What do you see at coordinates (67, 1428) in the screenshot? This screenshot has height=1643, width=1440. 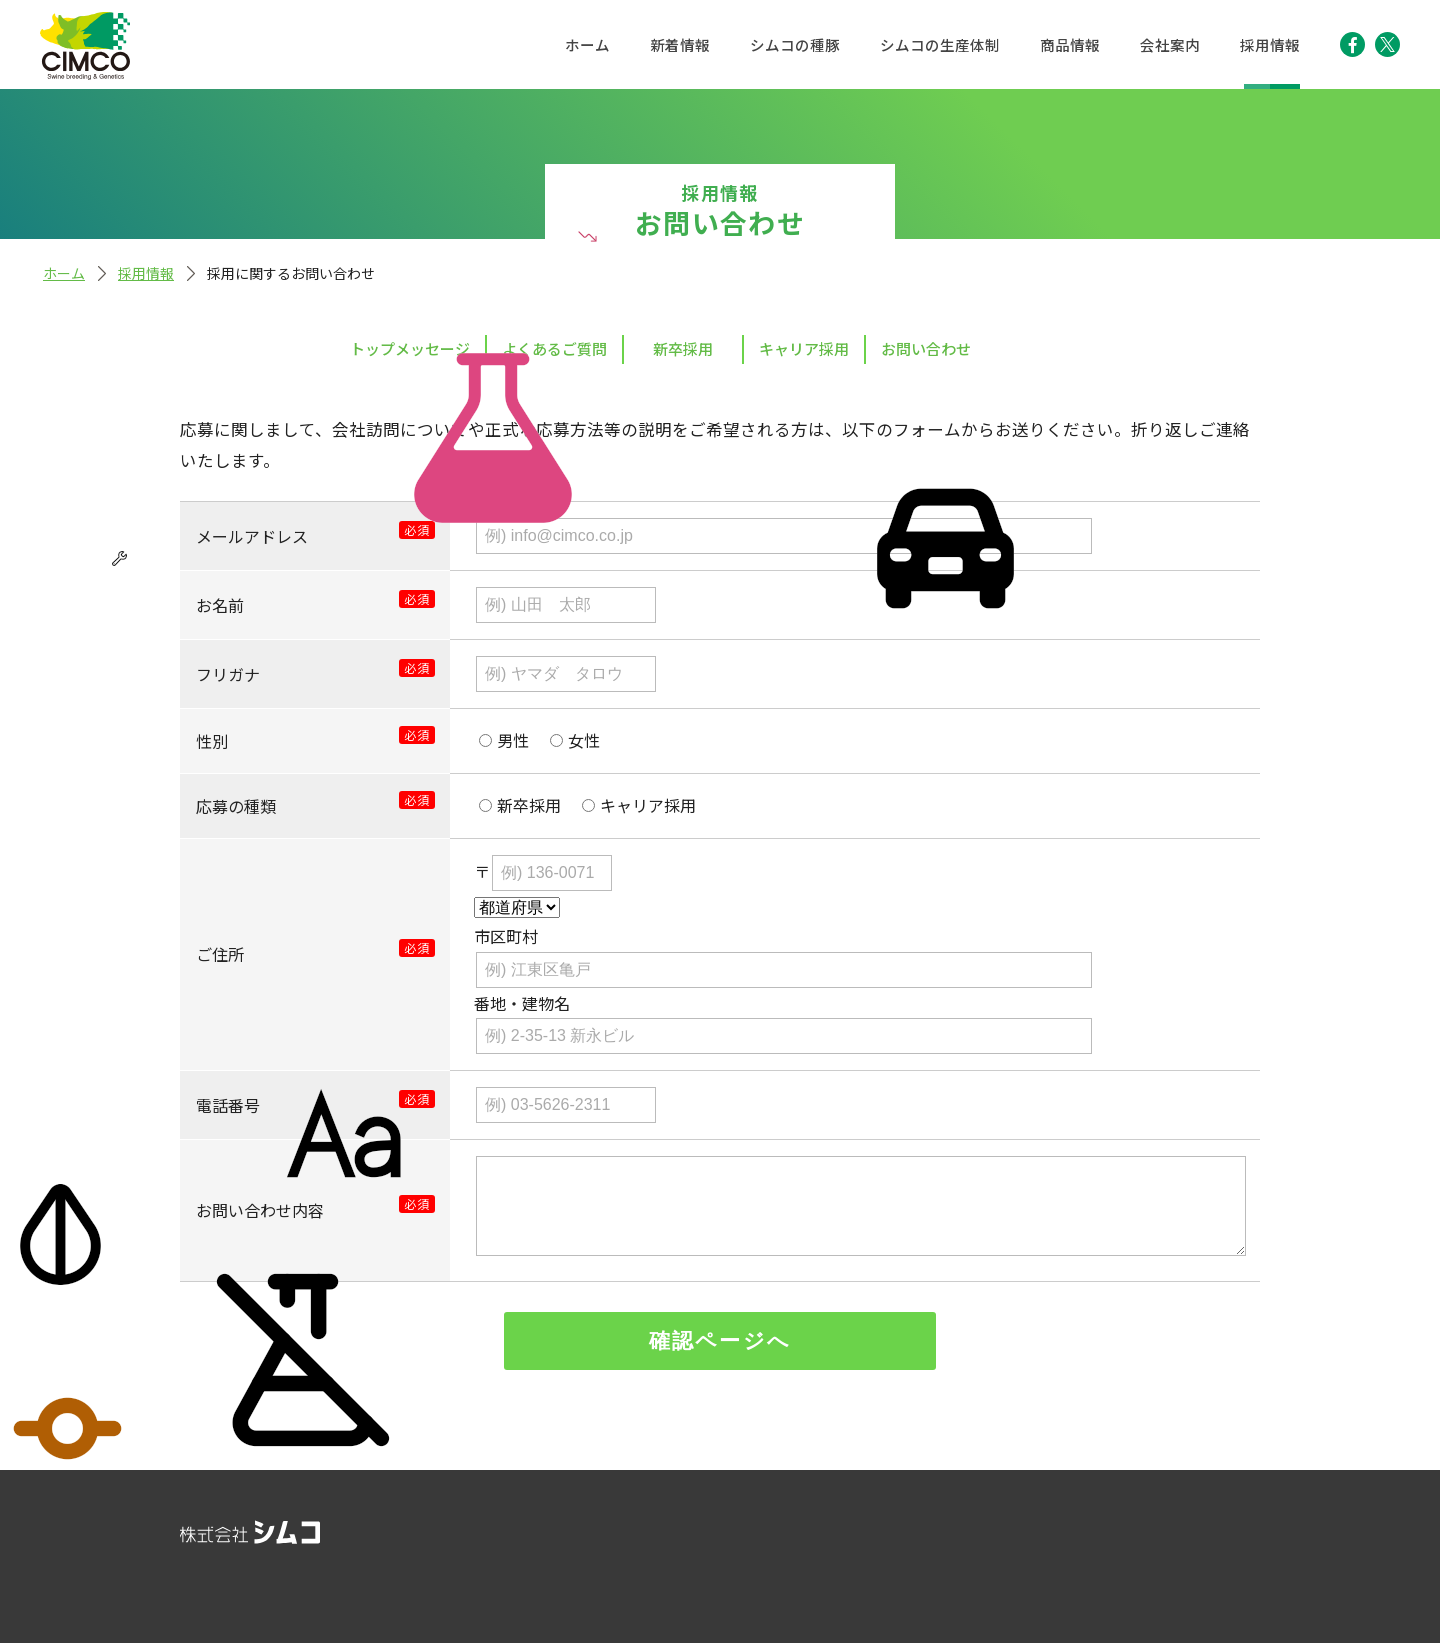 I see `view commit details in version control` at bounding box center [67, 1428].